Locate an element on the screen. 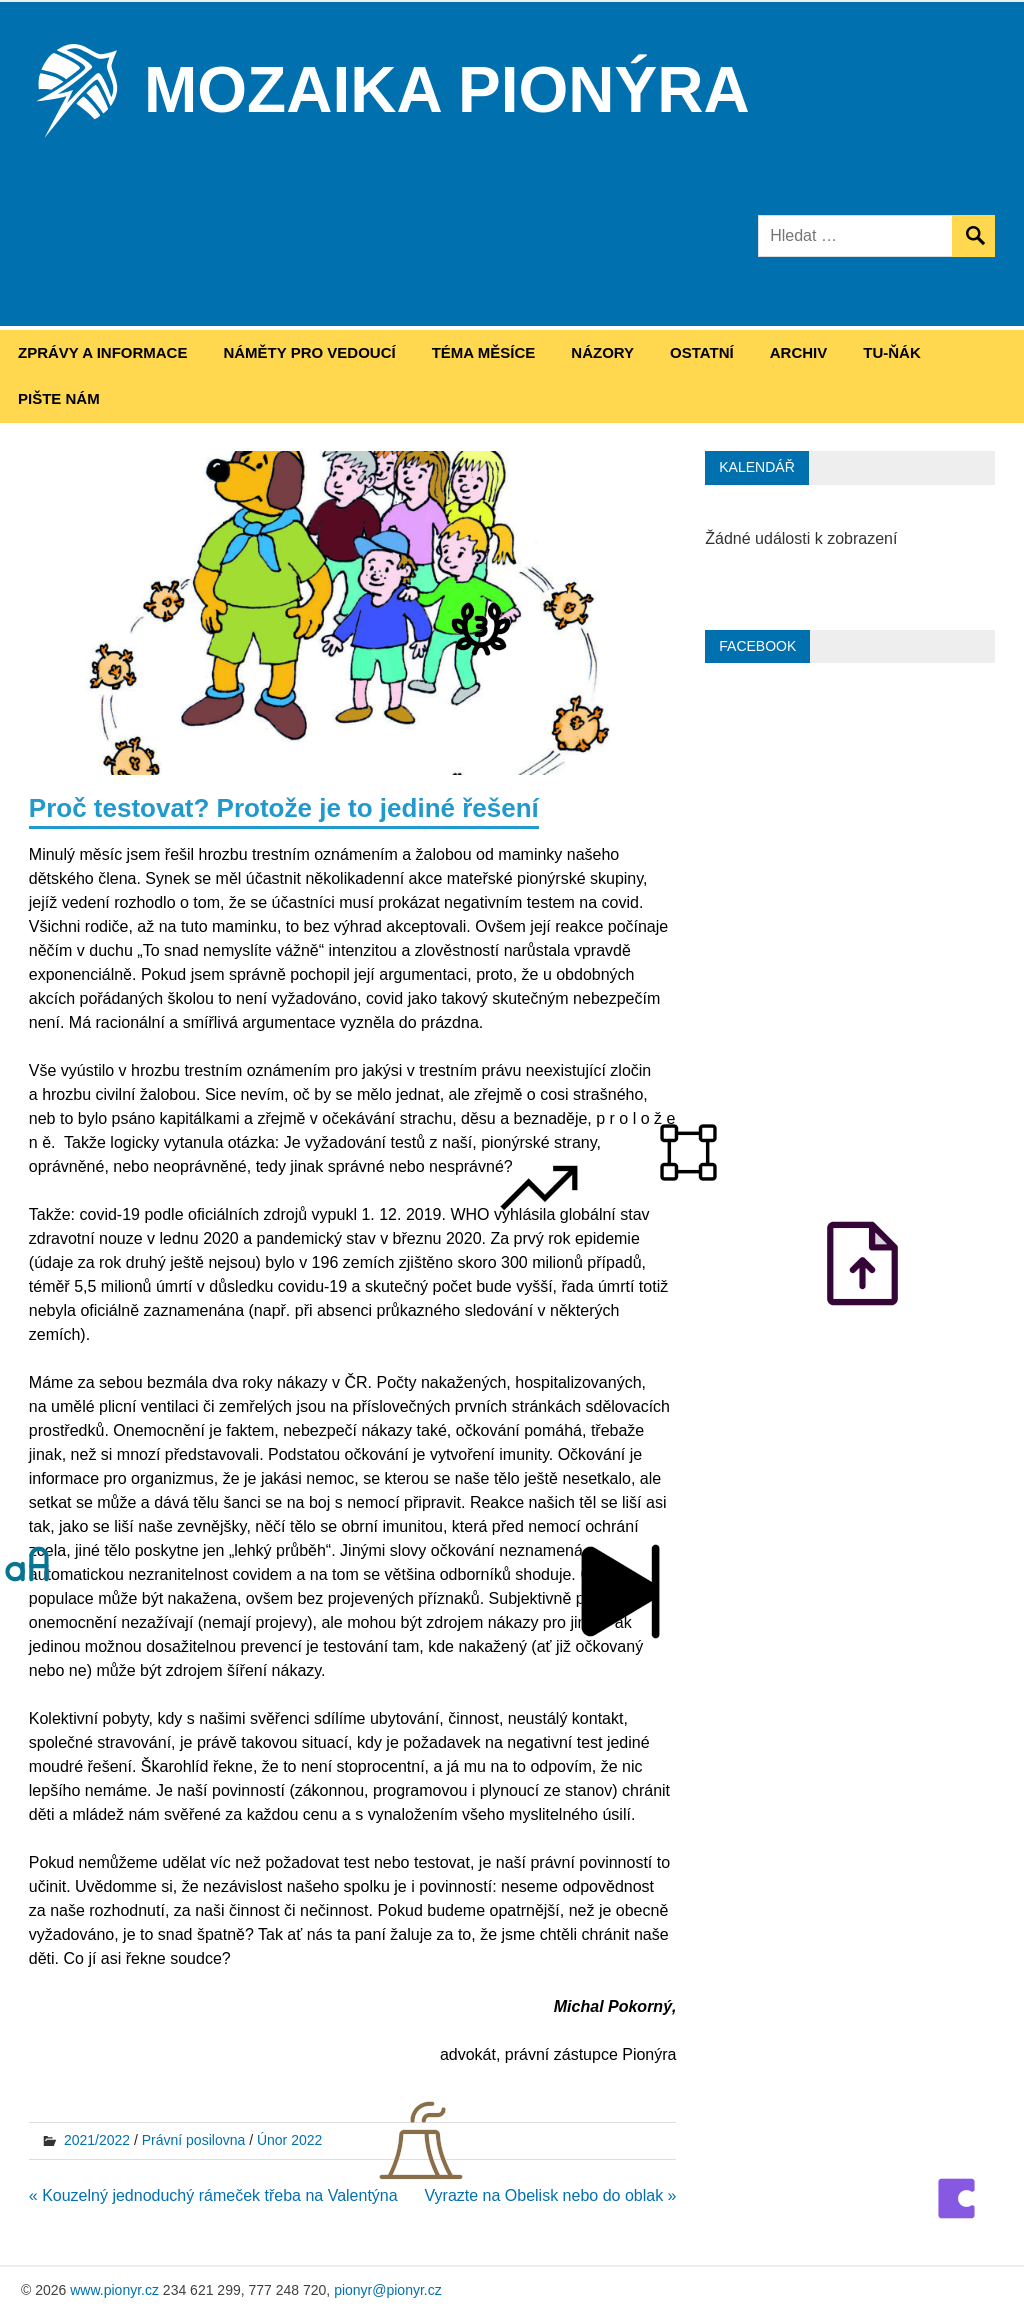 The image size is (1024, 2313). third place ranking or award is located at coordinates (481, 629).